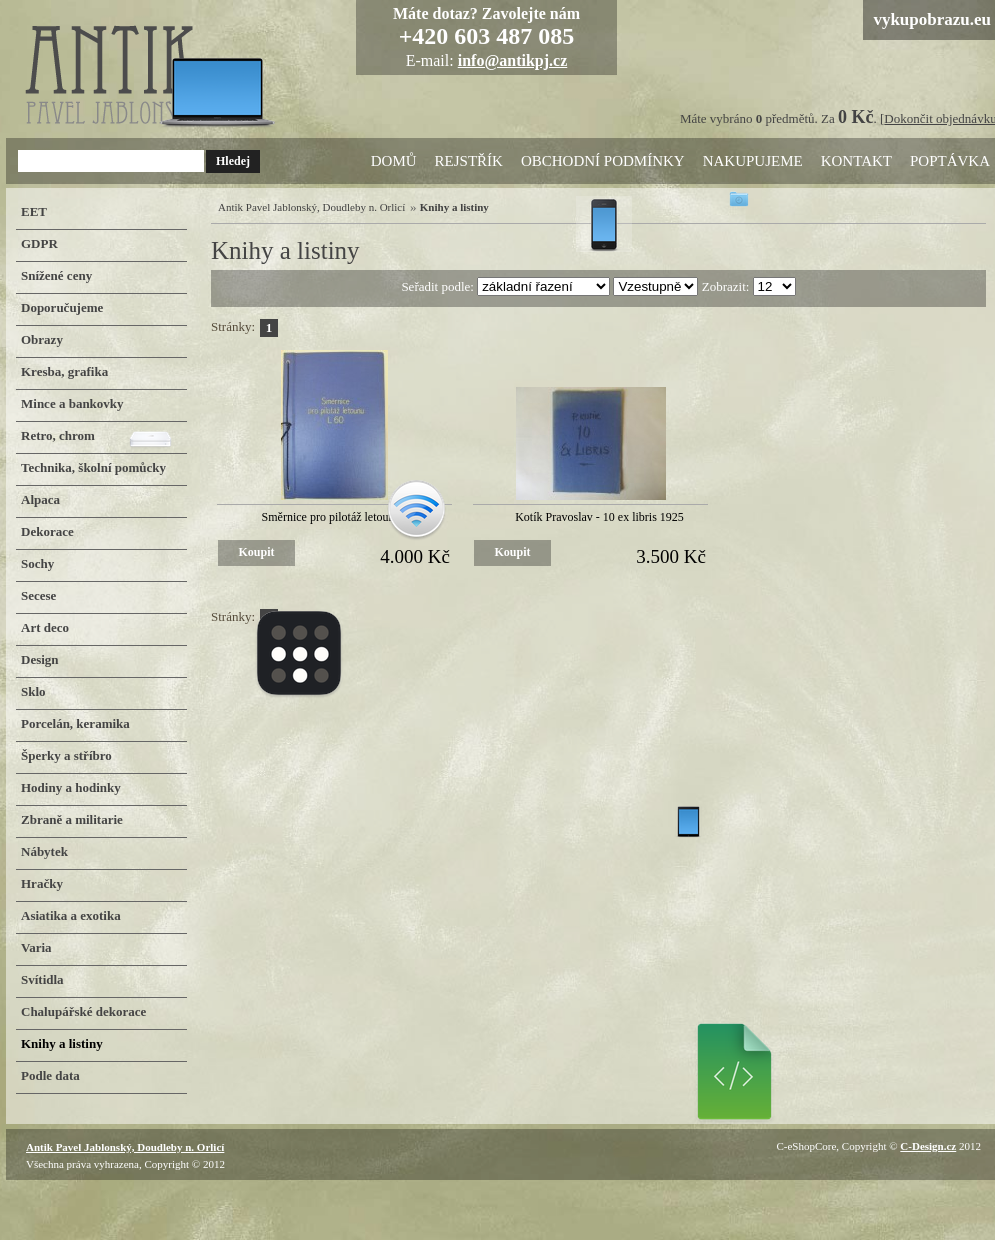 This screenshot has height=1240, width=995. What do you see at coordinates (150, 436) in the screenshot?
I see `access time capsule backup settings` at bounding box center [150, 436].